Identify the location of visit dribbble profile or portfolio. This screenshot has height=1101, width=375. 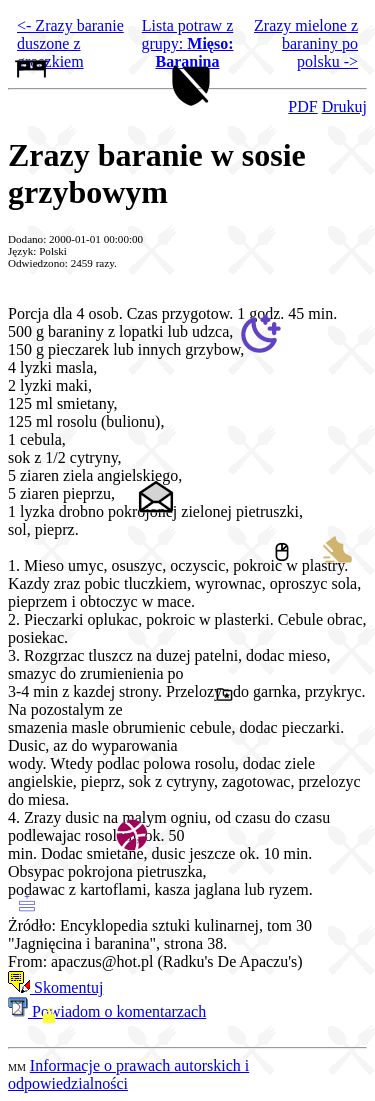
(132, 835).